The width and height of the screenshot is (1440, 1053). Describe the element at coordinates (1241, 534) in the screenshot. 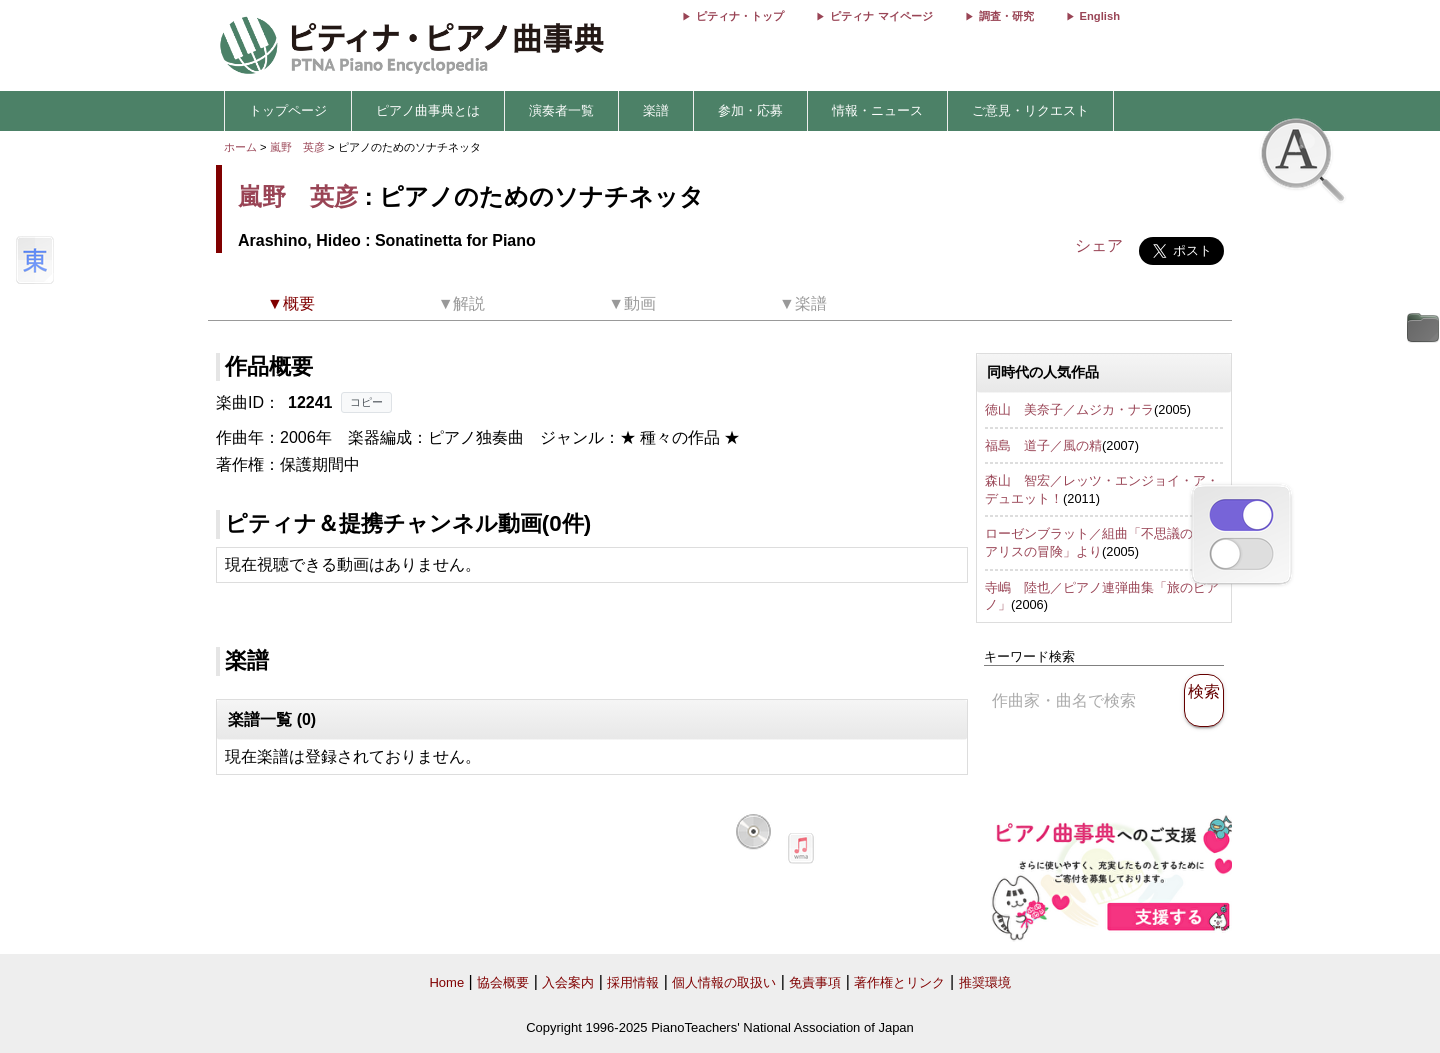

I see `open unity tweak tool settings` at that location.